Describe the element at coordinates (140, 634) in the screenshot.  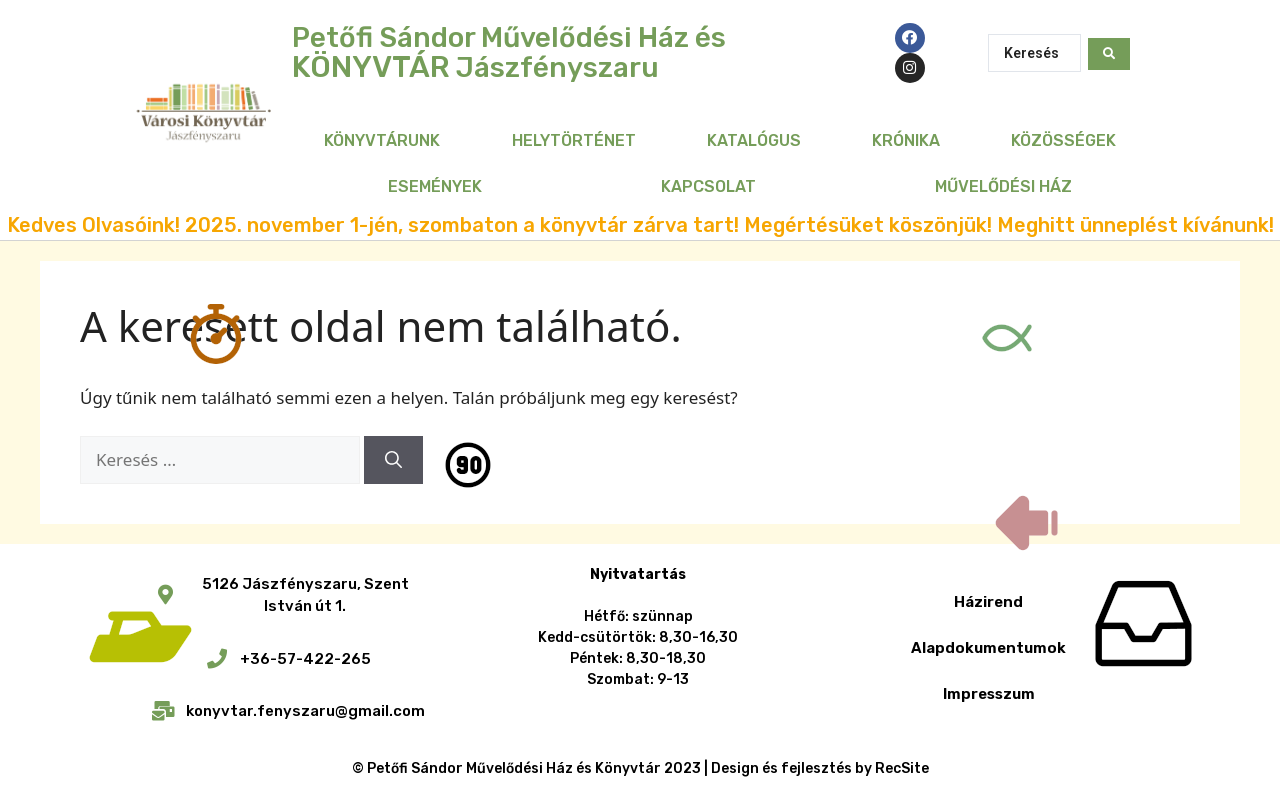
I see `access boat rental or marina services` at that location.